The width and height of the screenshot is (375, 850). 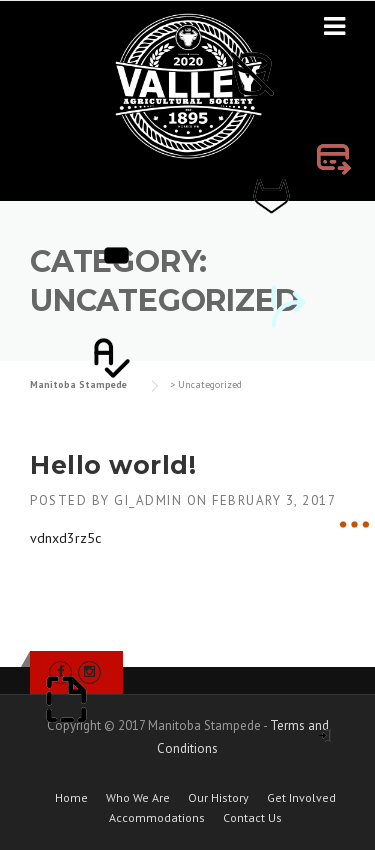 What do you see at coordinates (252, 74) in the screenshot?
I see `disable paint bucket or fill tool` at bounding box center [252, 74].